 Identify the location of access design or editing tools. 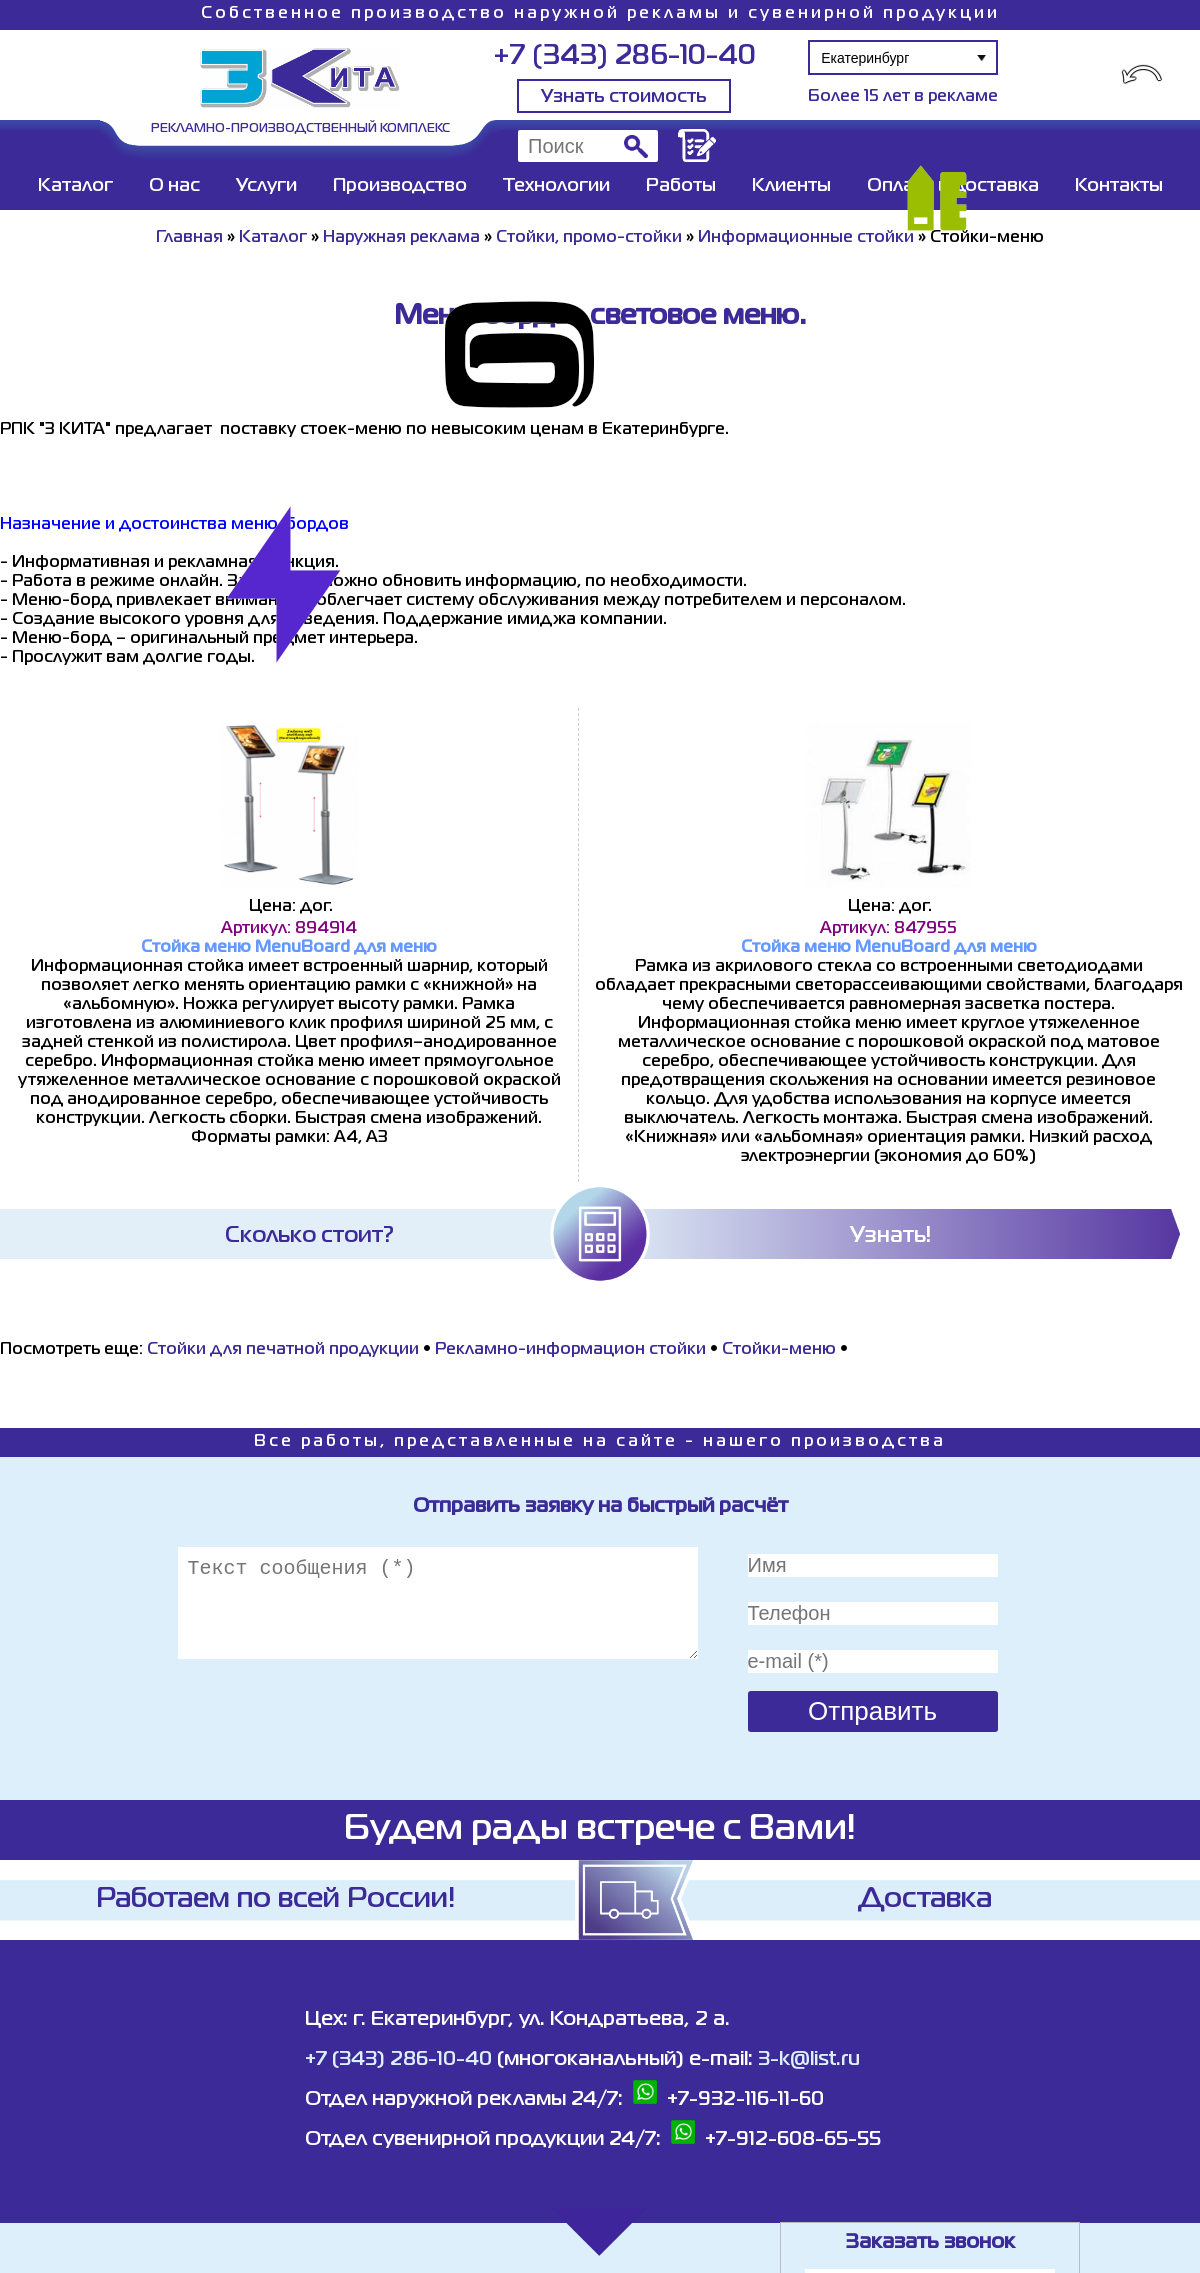
(937, 198).